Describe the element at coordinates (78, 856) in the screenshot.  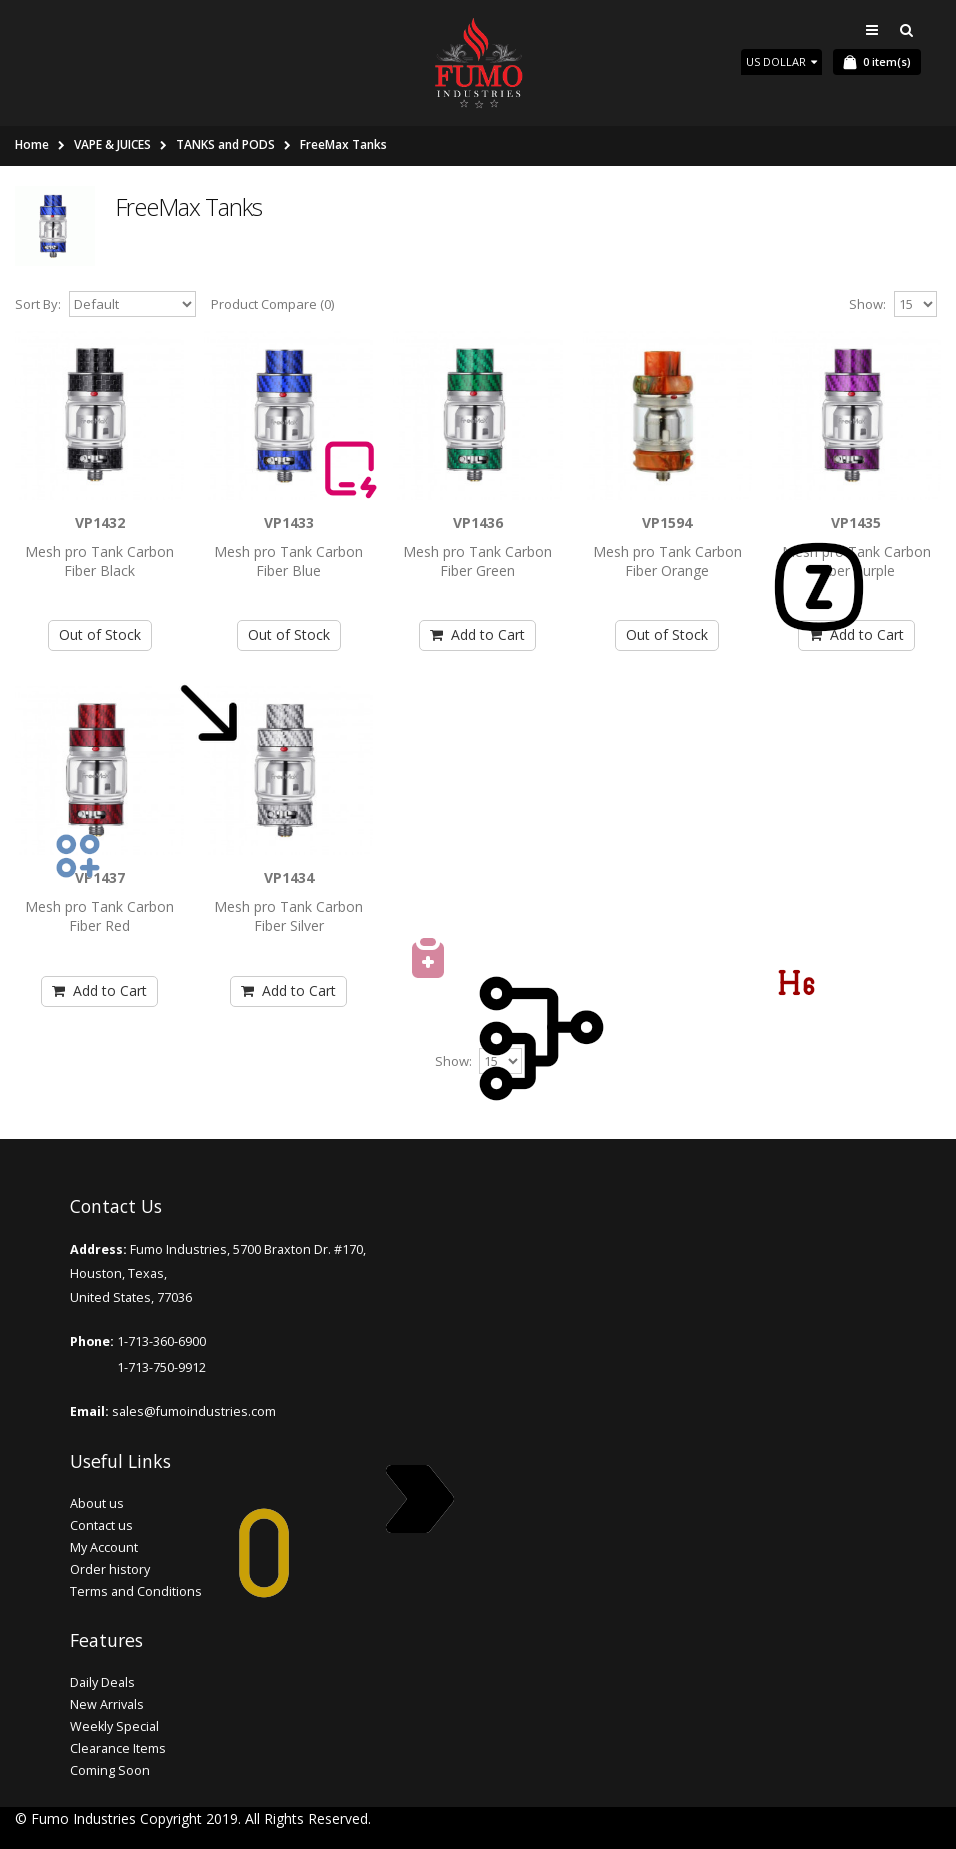
I see `add a new item to a collection or group` at that location.